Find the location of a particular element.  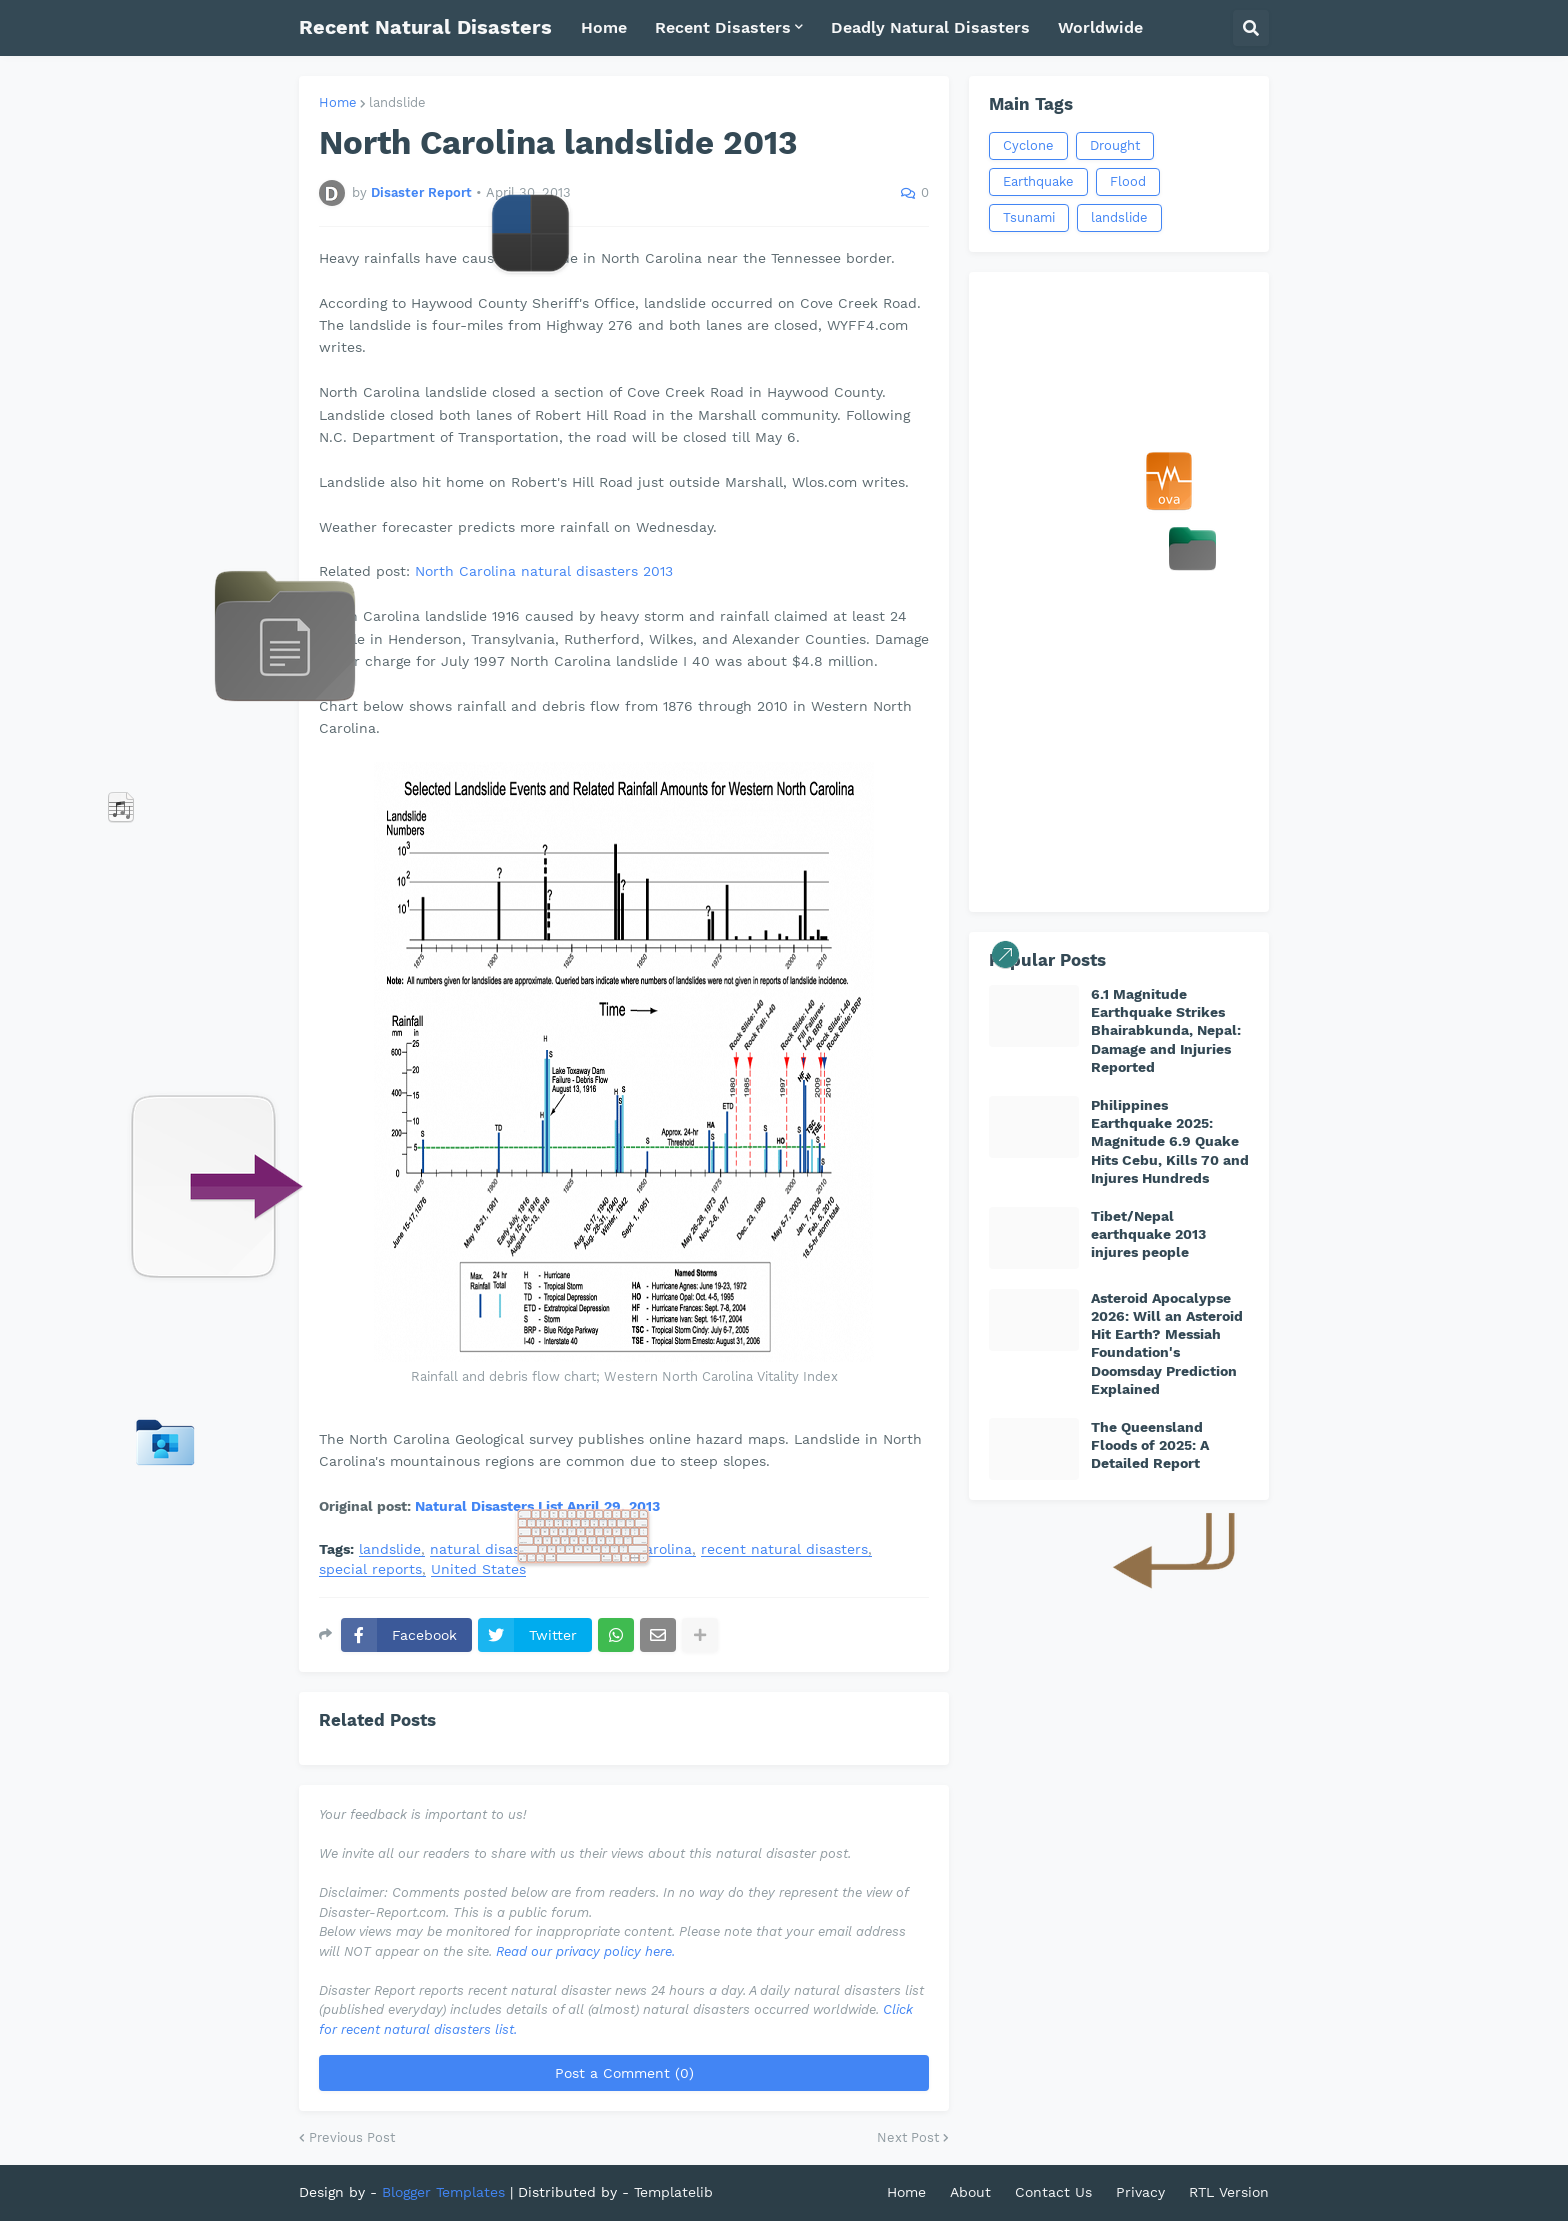

reply to all recipients in an email thread is located at coordinates (1172, 1550).